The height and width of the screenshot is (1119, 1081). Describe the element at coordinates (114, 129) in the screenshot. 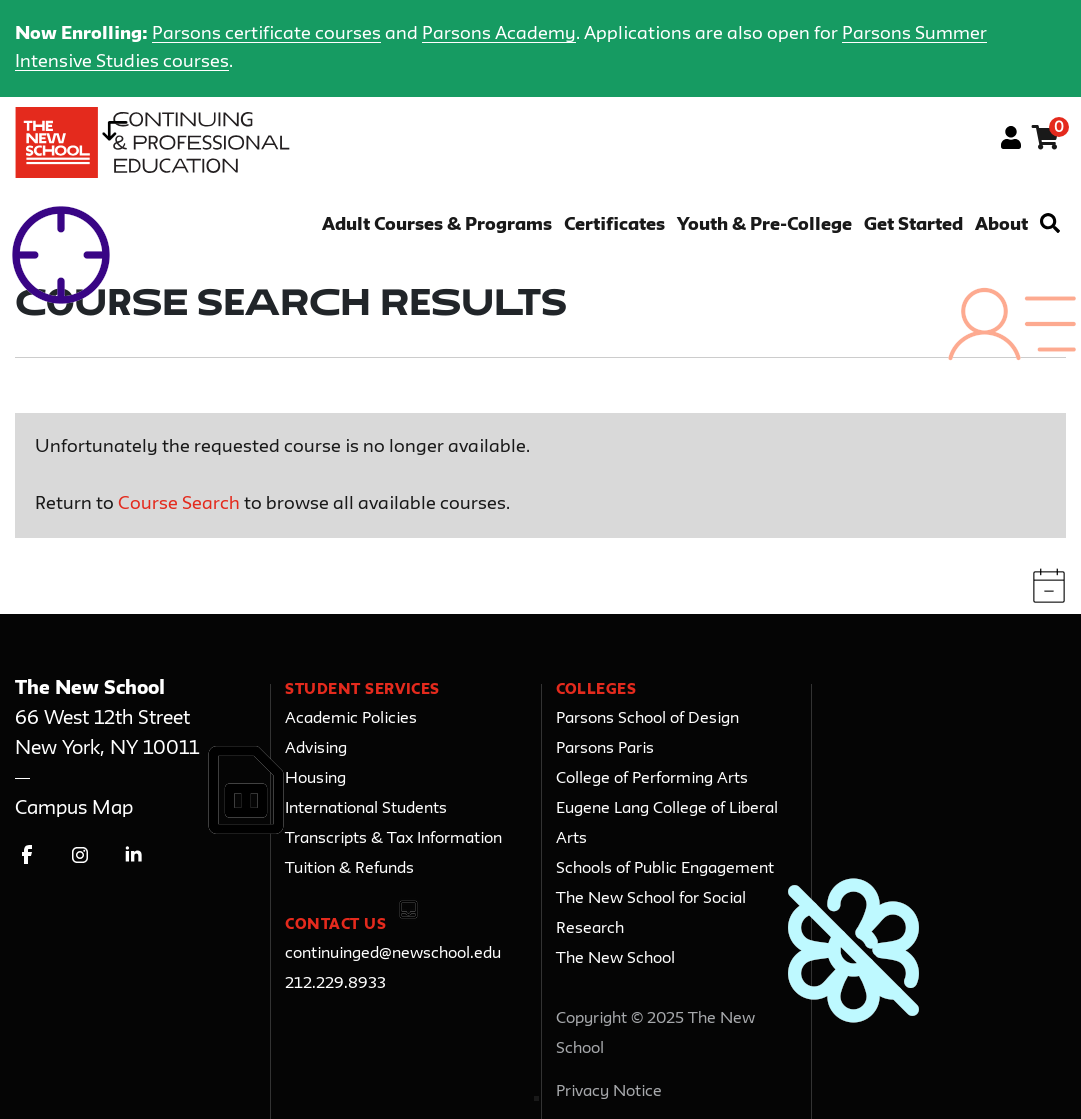

I see `navigate back and down in a menu hierarchy` at that location.